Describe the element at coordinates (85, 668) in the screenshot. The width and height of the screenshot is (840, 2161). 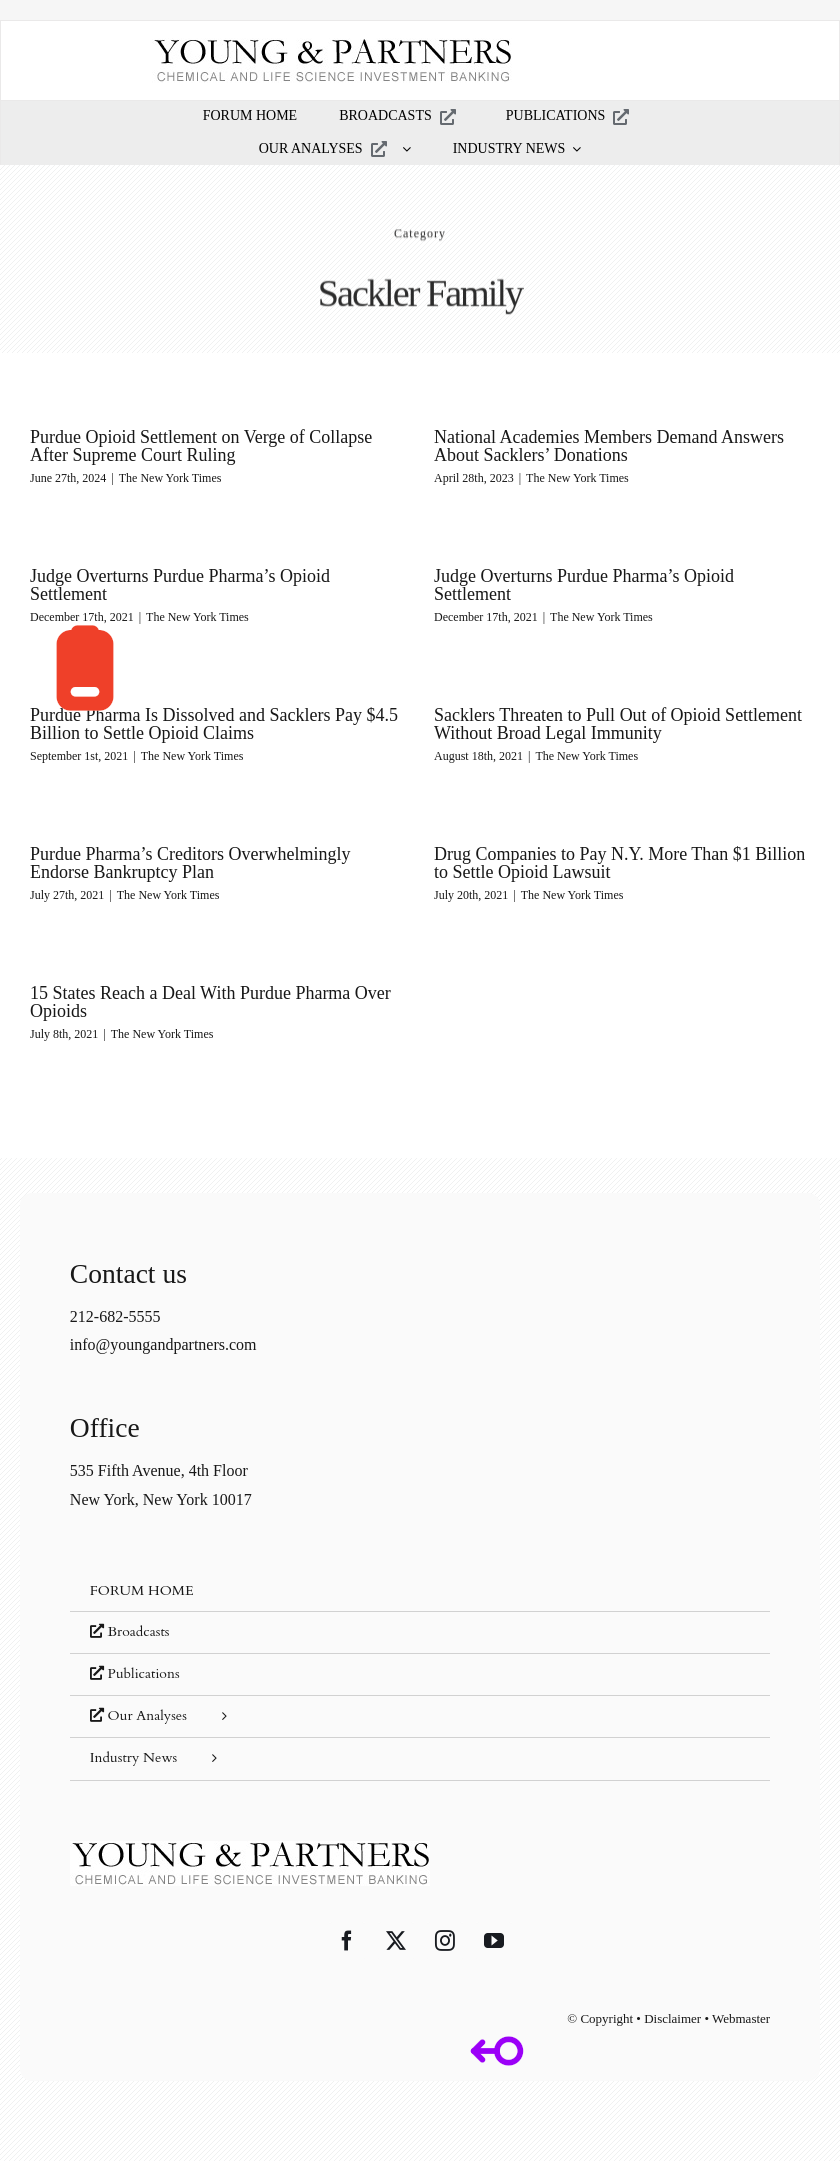
I see `indicates low battery level` at that location.